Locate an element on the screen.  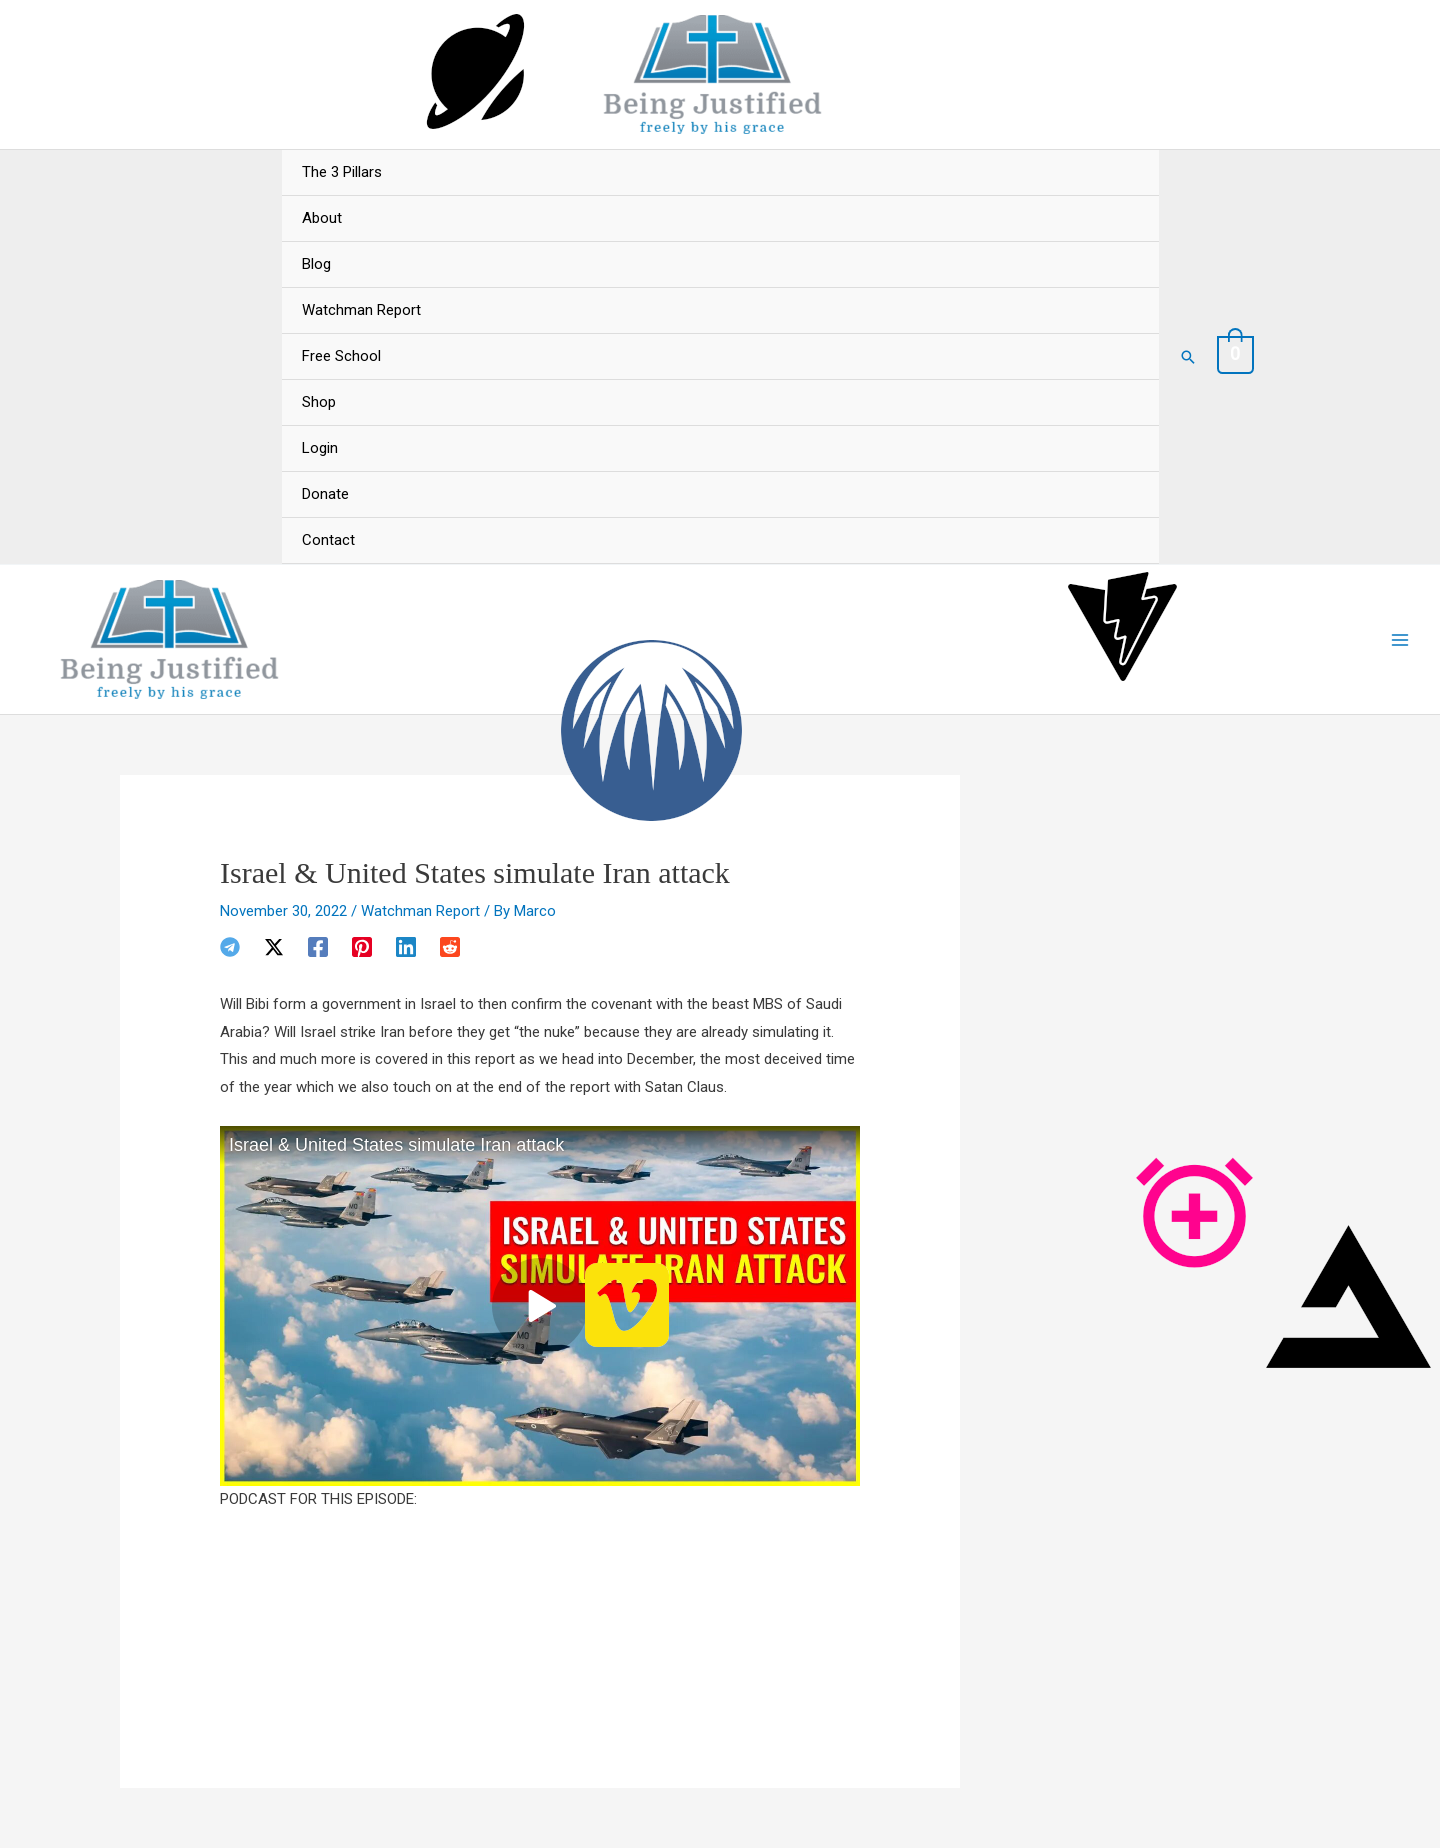
open BitComet torrent client is located at coordinates (651, 730).